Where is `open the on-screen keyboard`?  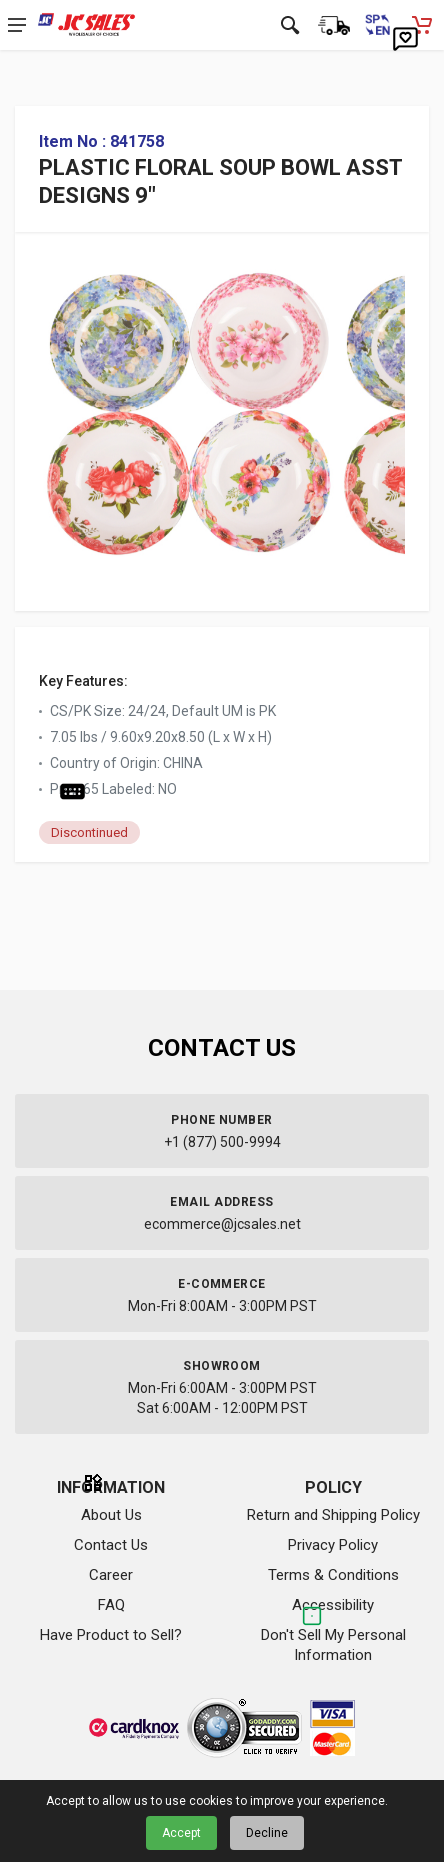
open the on-screen keyboard is located at coordinates (72, 791).